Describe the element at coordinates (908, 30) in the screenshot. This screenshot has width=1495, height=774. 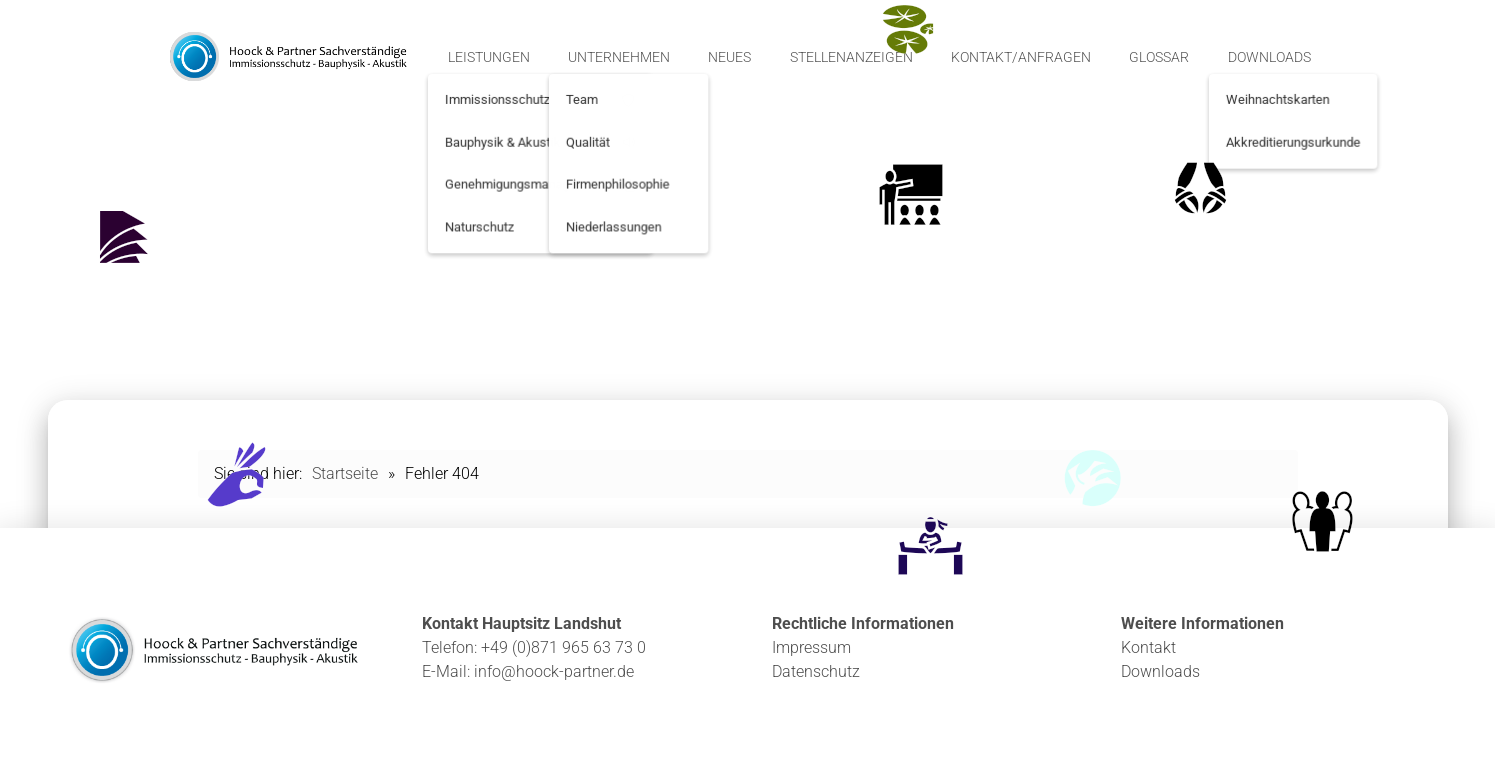
I see `decorative nature or pond-themed game element` at that location.